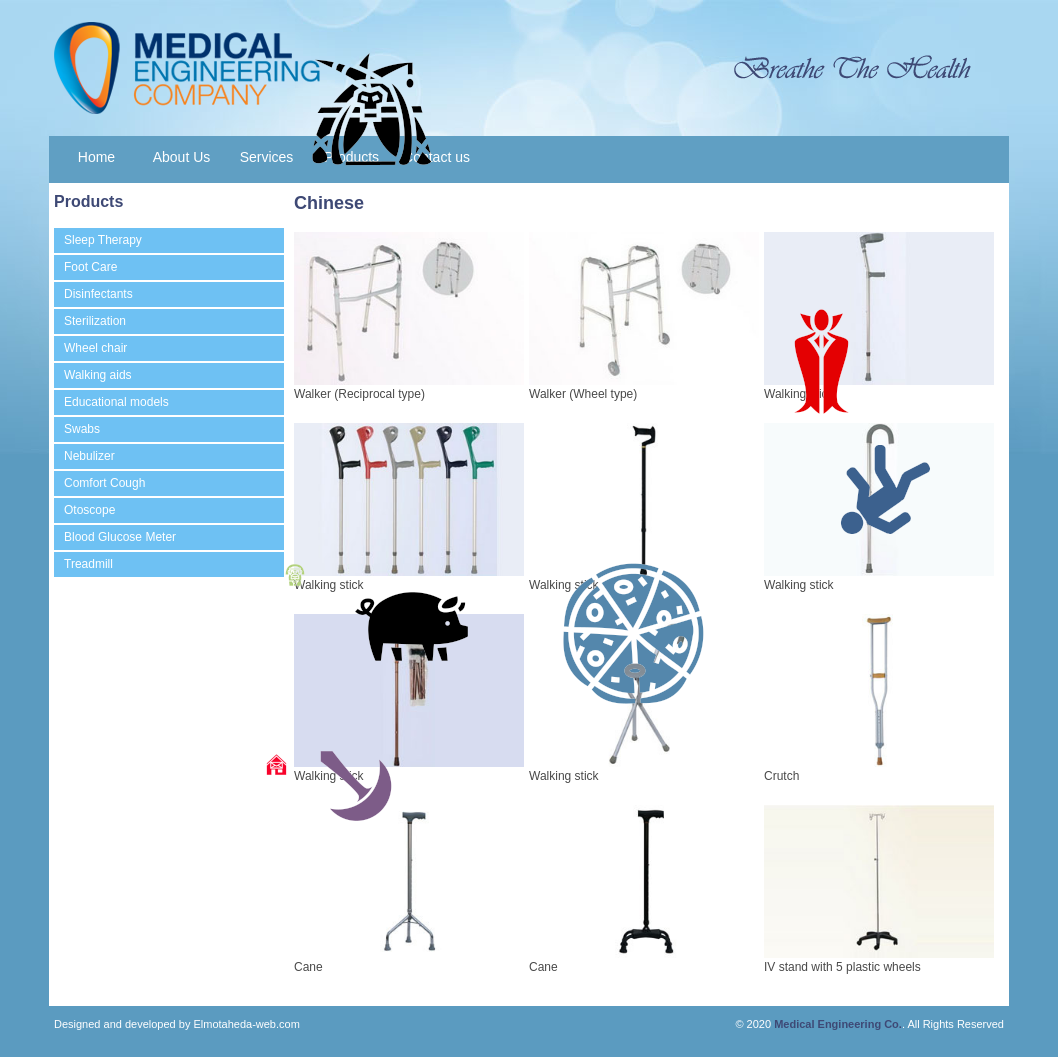 Image resolution: width=1058 pixels, height=1057 pixels. Describe the element at coordinates (370, 105) in the screenshot. I see `access goblin camp location in game` at that location.